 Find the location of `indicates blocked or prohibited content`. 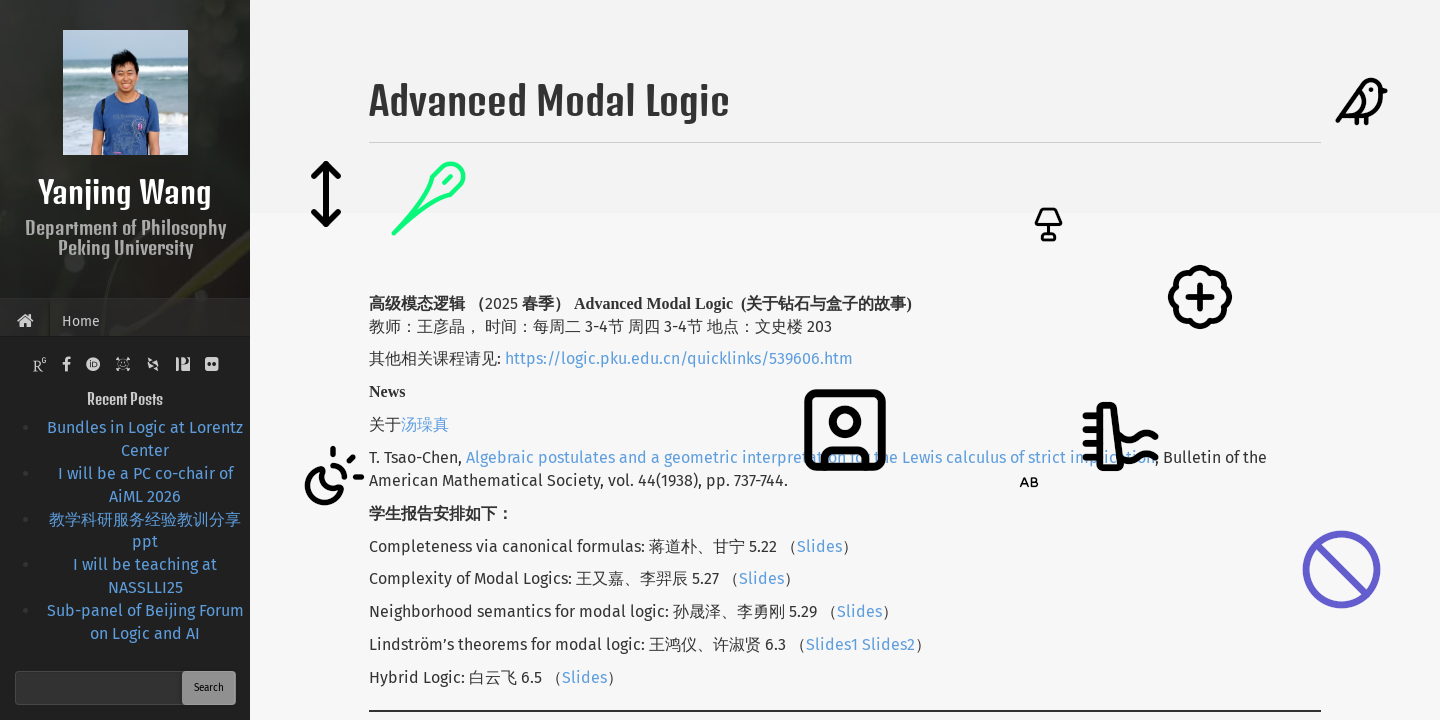

indicates blocked or prohibited content is located at coordinates (1341, 569).